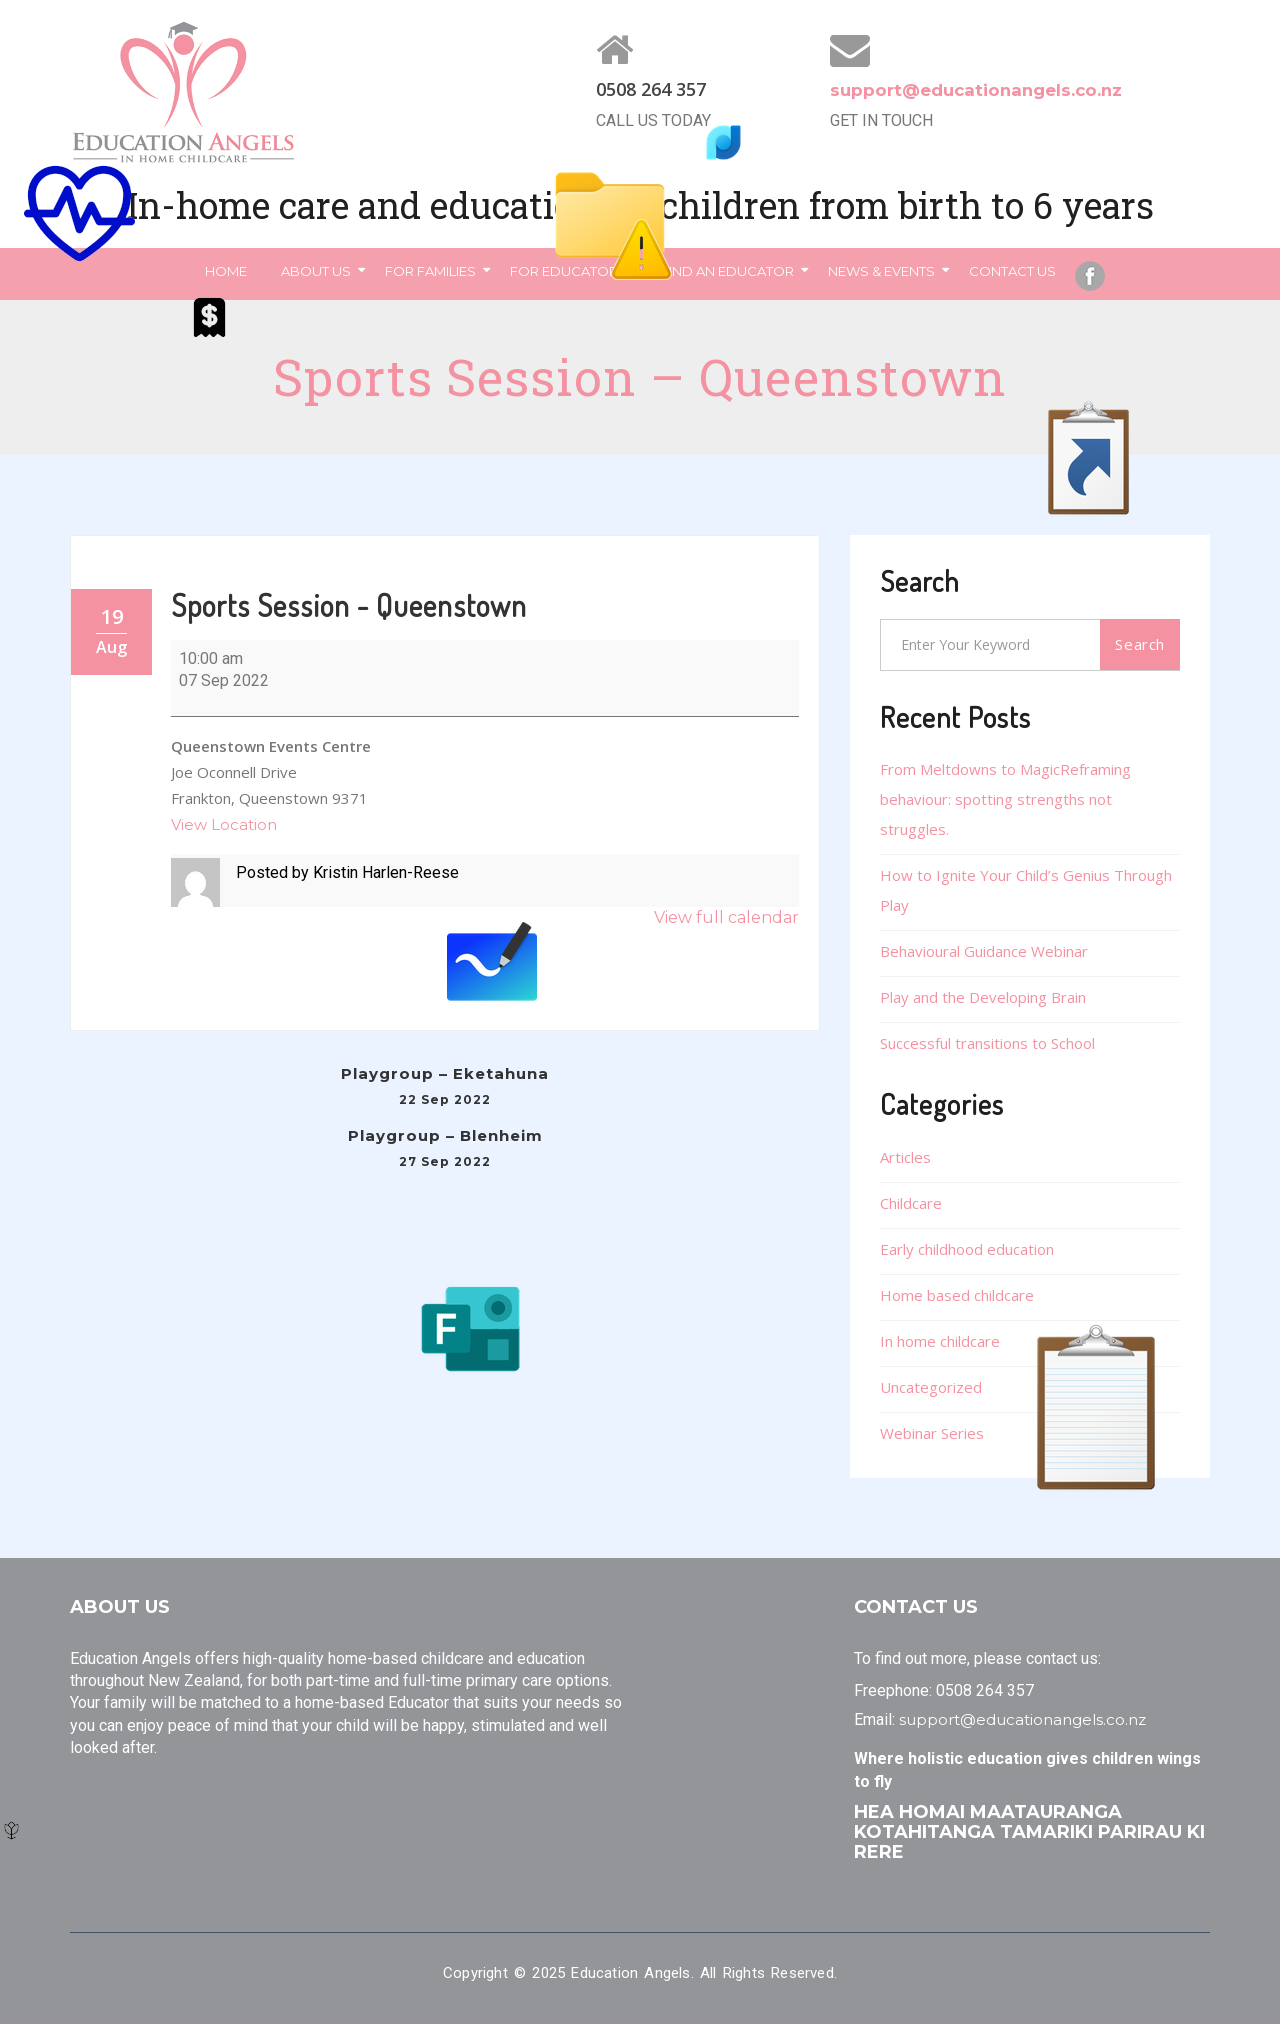 The width and height of the screenshot is (1280, 2027). Describe the element at coordinates (209, 317) in the screenshot. I see `view payment receipt` at that location.